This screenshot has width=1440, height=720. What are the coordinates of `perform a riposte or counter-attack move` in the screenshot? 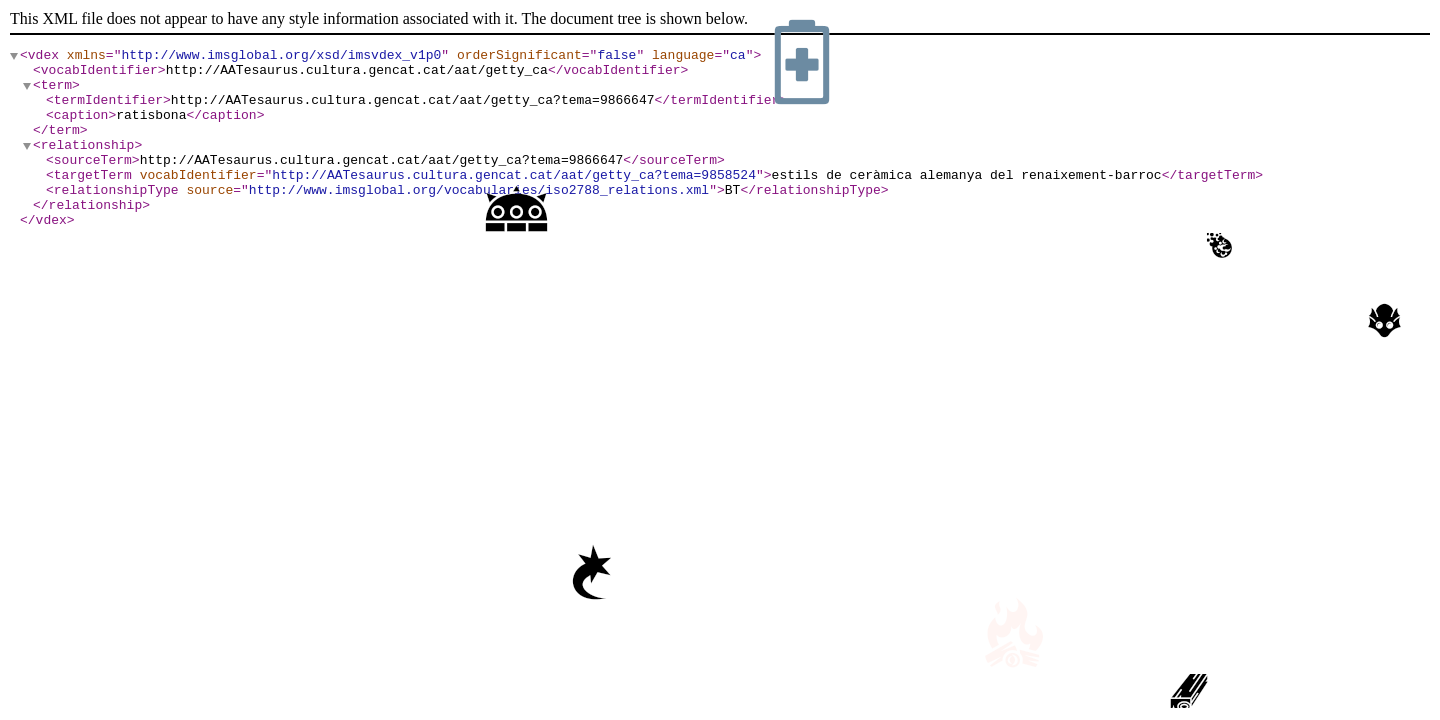 It's located at (592, 572).